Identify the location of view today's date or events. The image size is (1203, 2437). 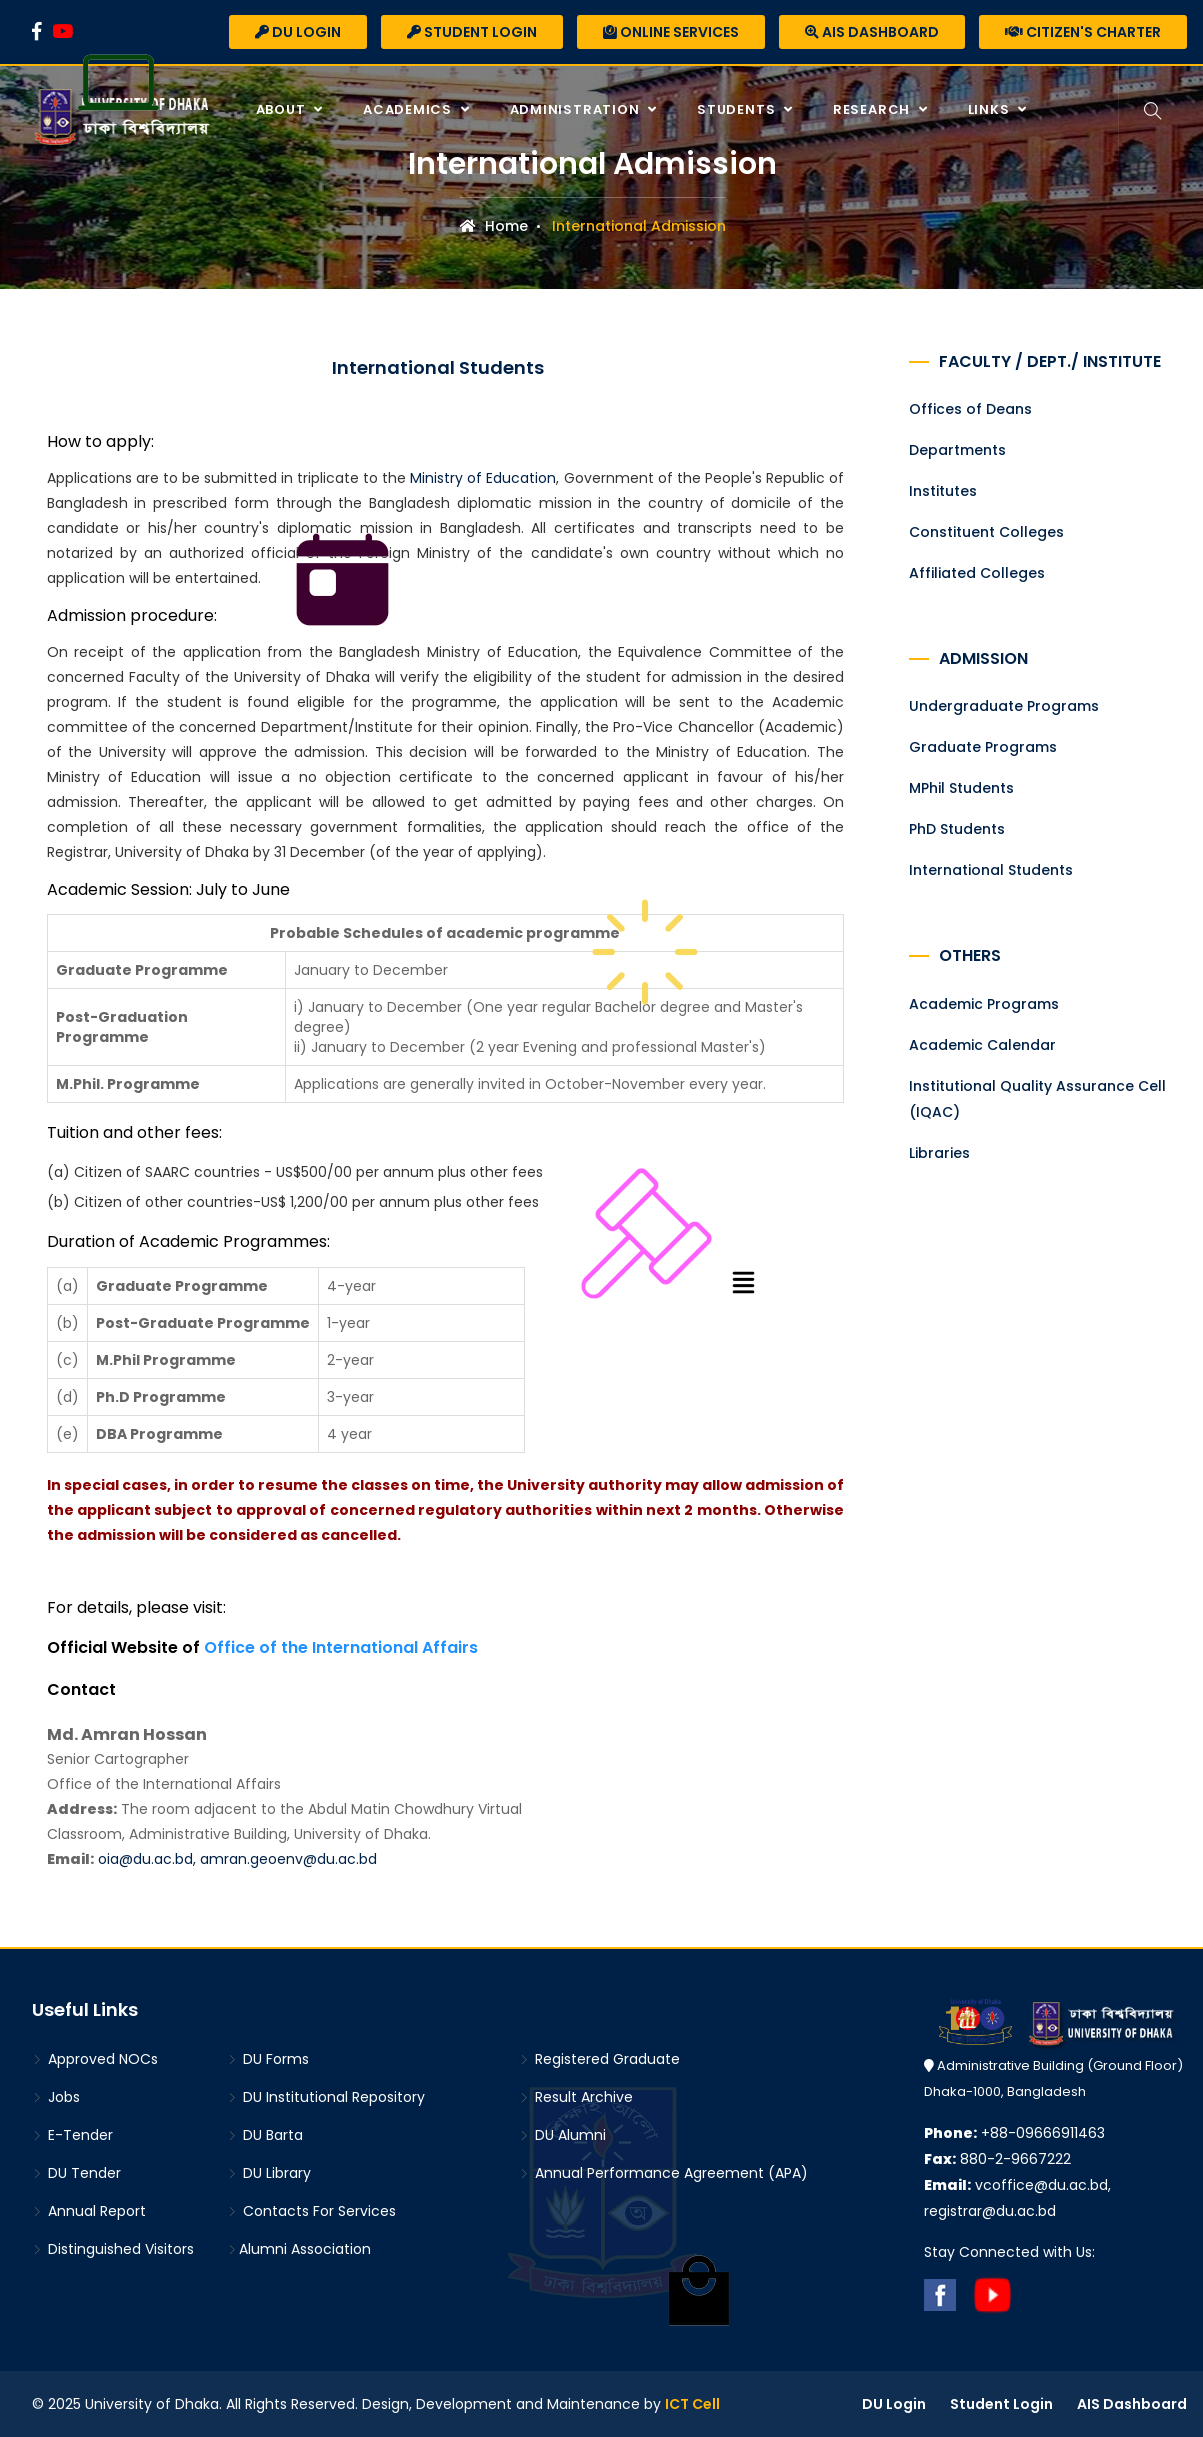
(342, 579).